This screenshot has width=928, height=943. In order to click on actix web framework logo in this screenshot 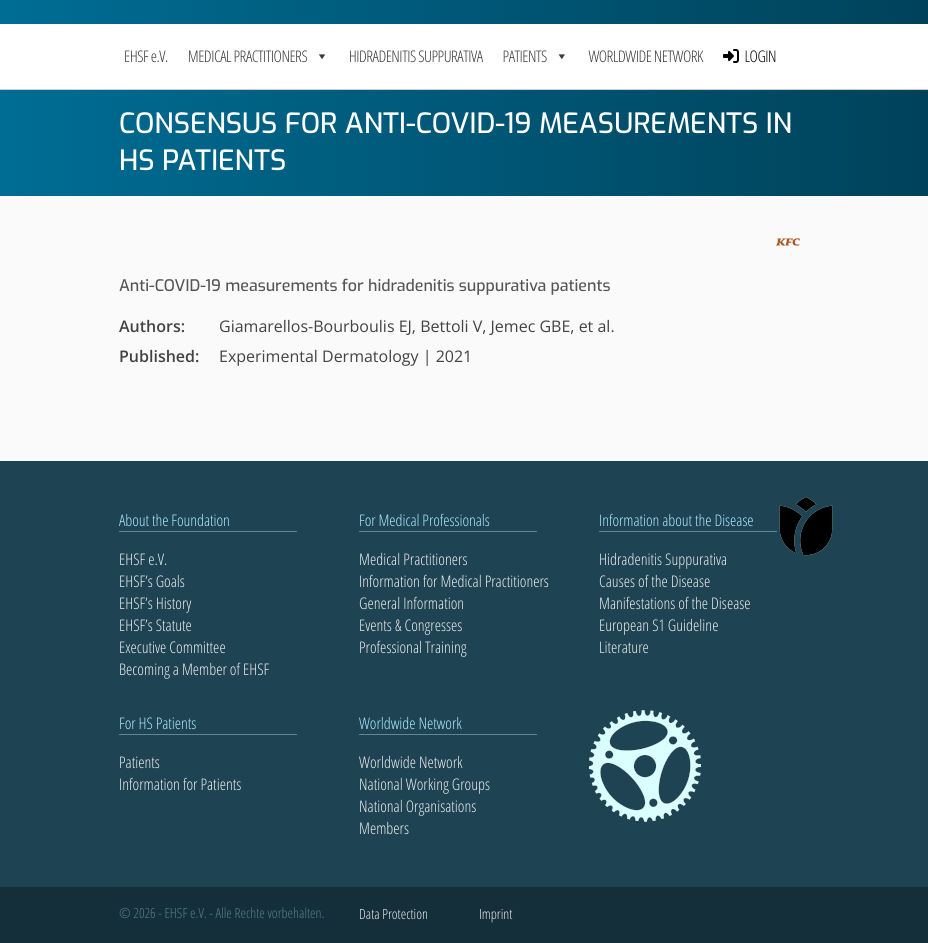, I will do `click(645, 766)`.